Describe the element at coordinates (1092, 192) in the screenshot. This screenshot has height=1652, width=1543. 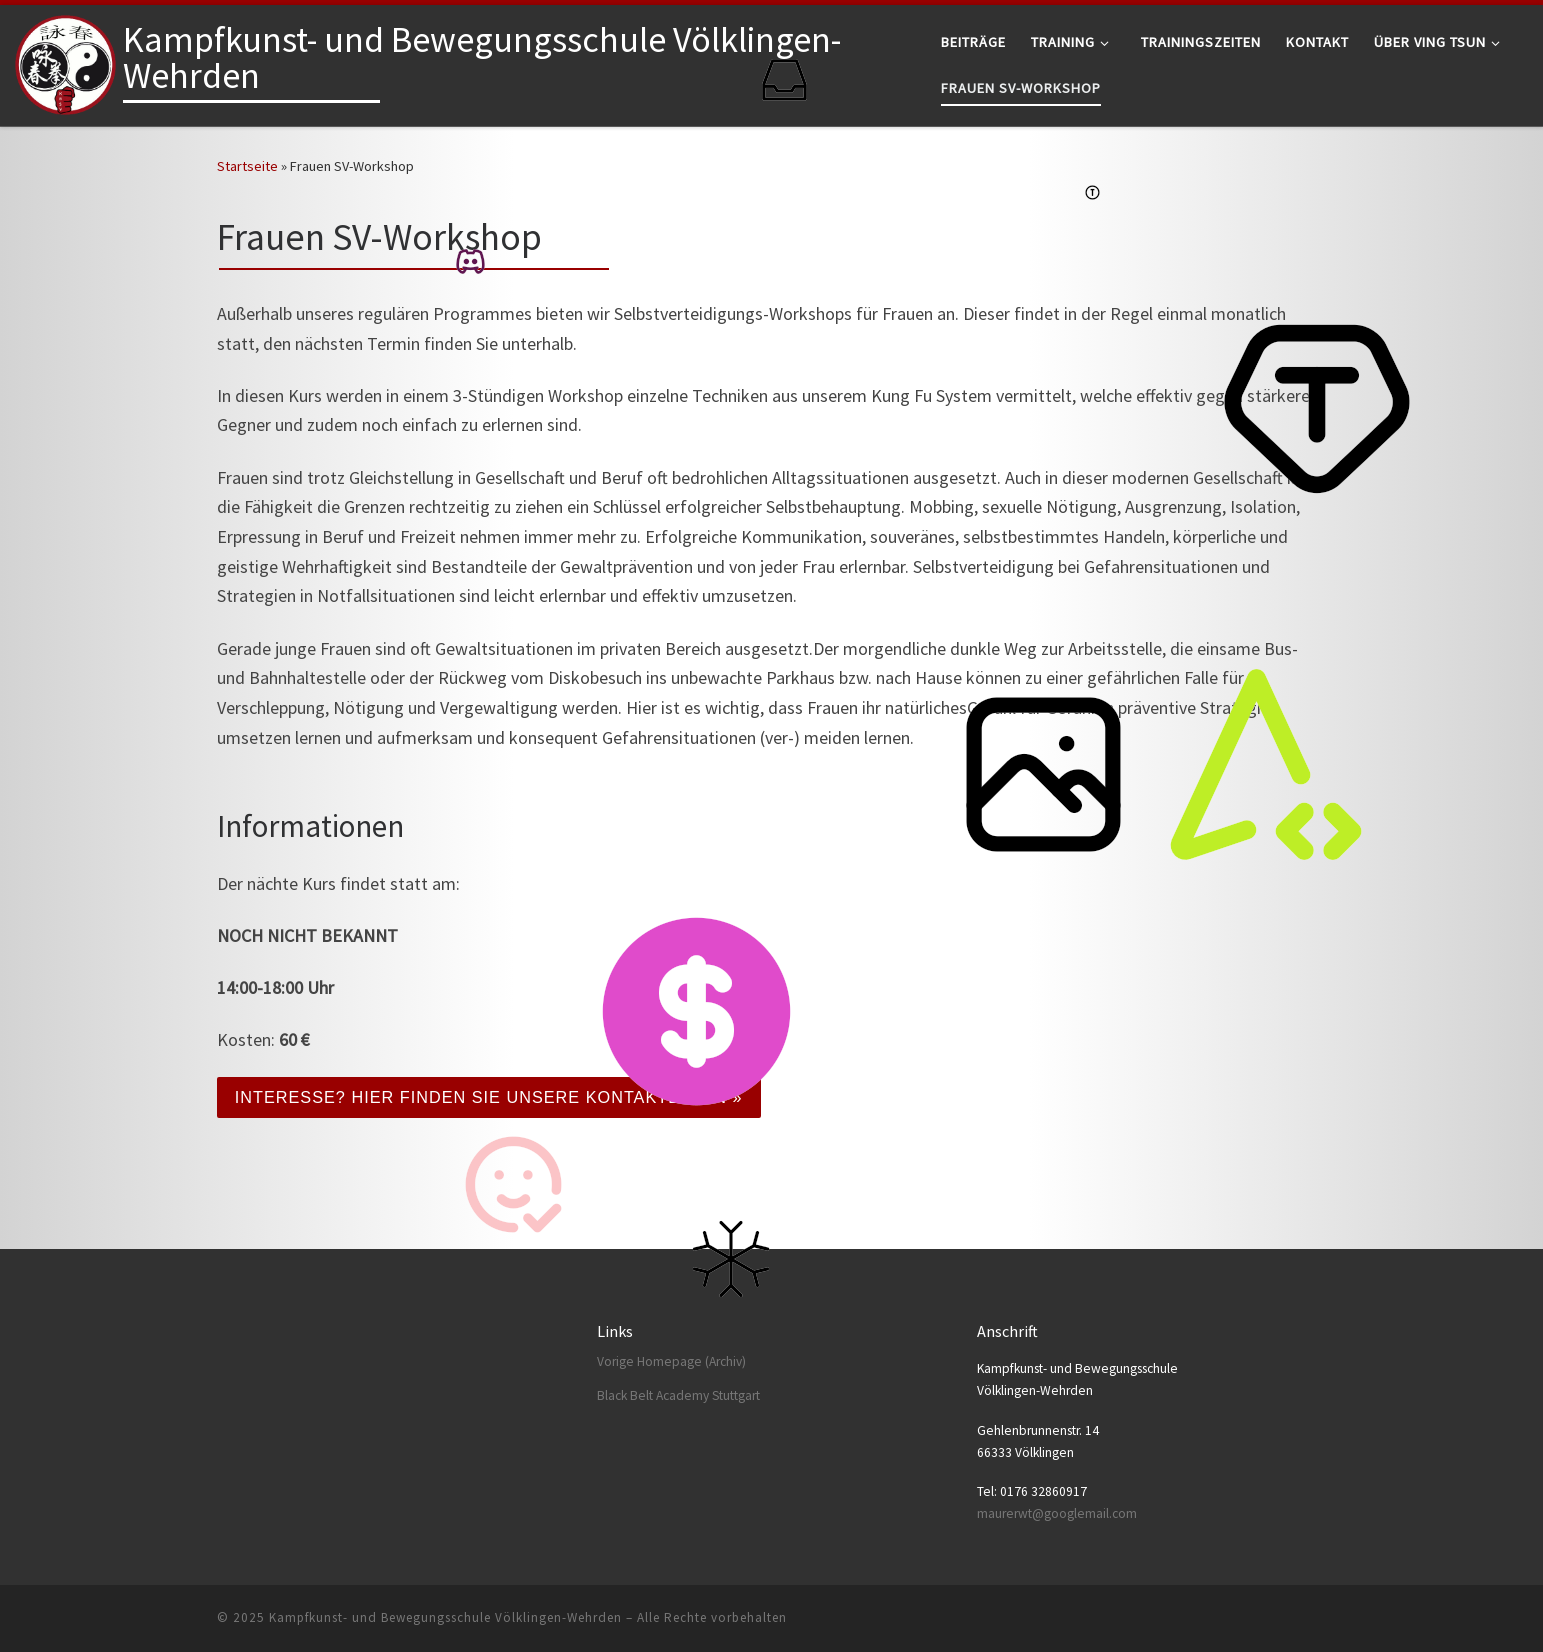
I see `indicates text or typography settings` at that location.